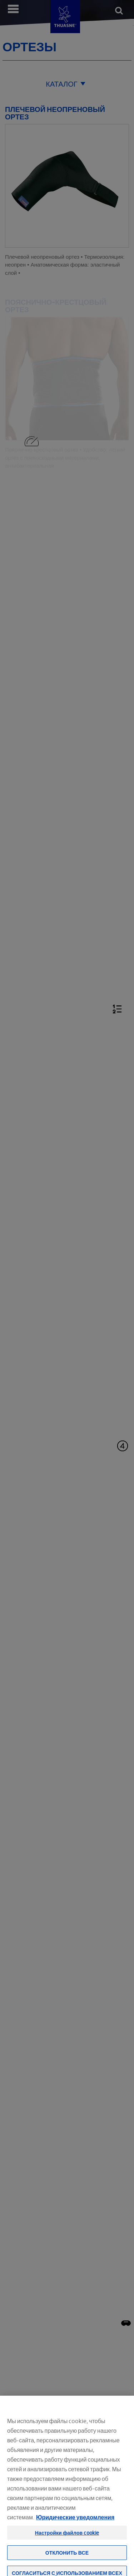 The image size is (134, 2576). What do you see at coordinates (31, 442) in the screenshot?
I see `view performance or speed metrics` at bounding box center [31, 442].